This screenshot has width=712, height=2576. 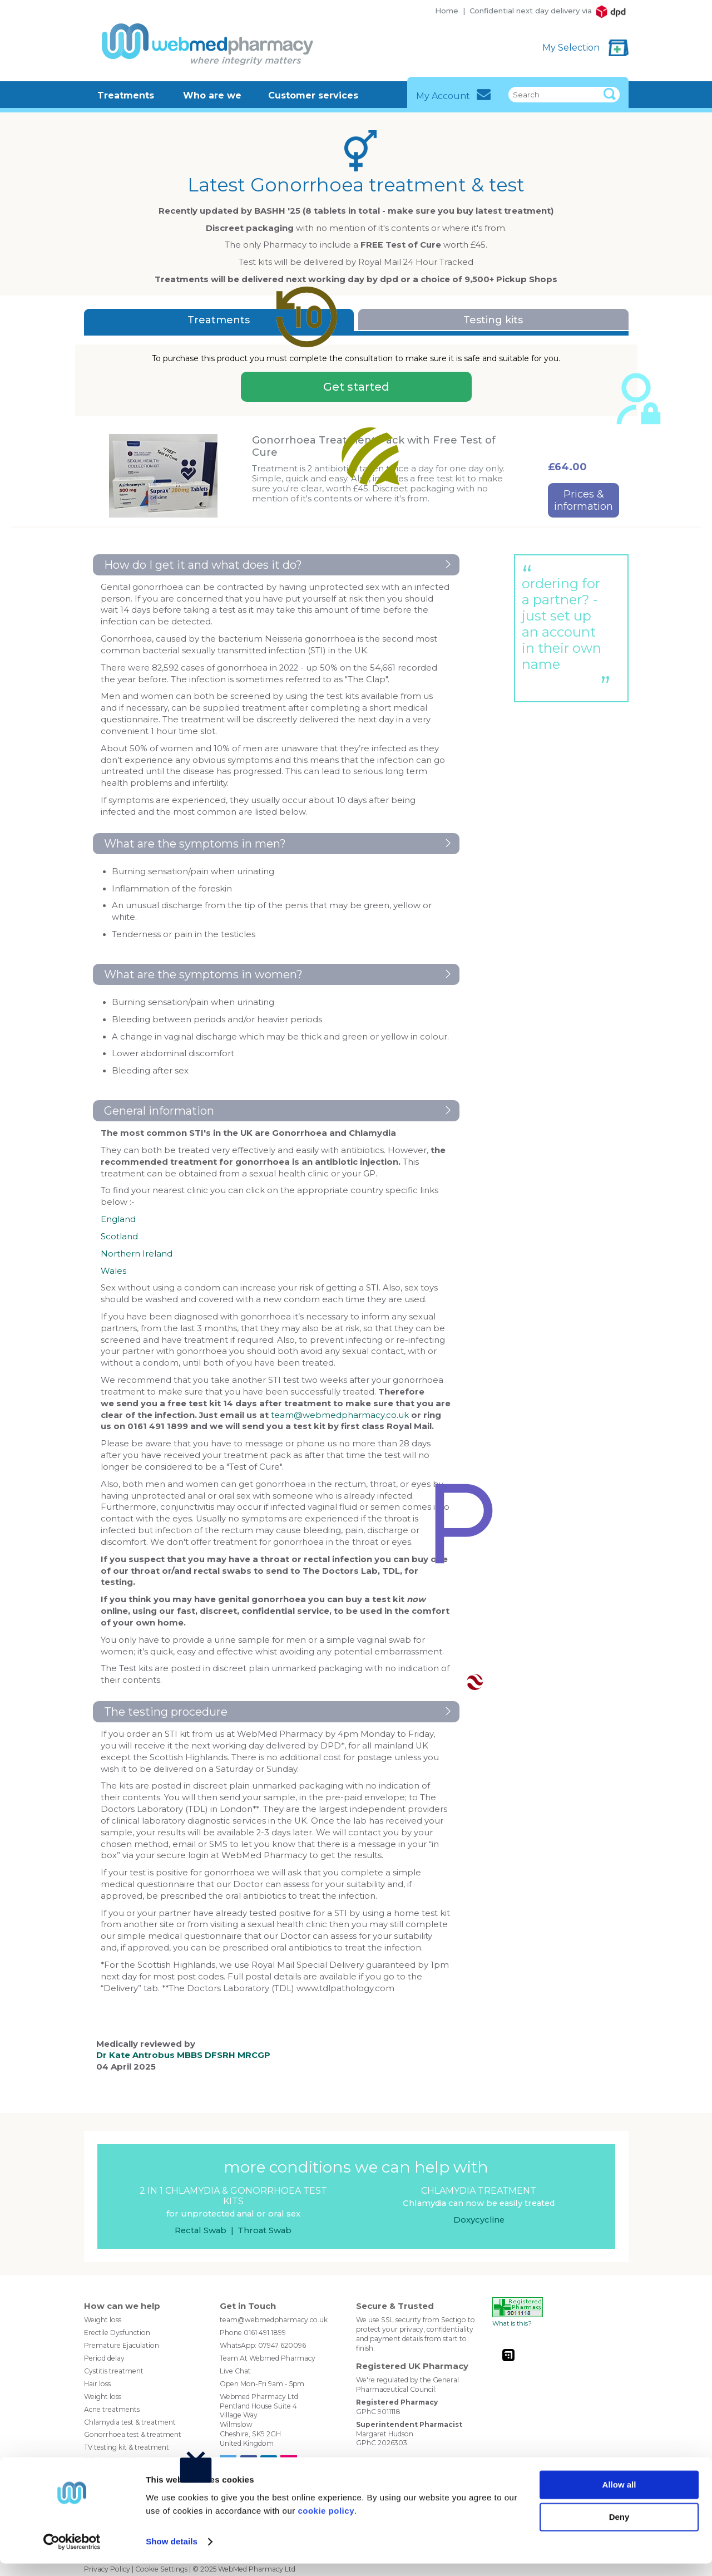 I want to click on access admin or administrator settings, so click(x=636, y=400).